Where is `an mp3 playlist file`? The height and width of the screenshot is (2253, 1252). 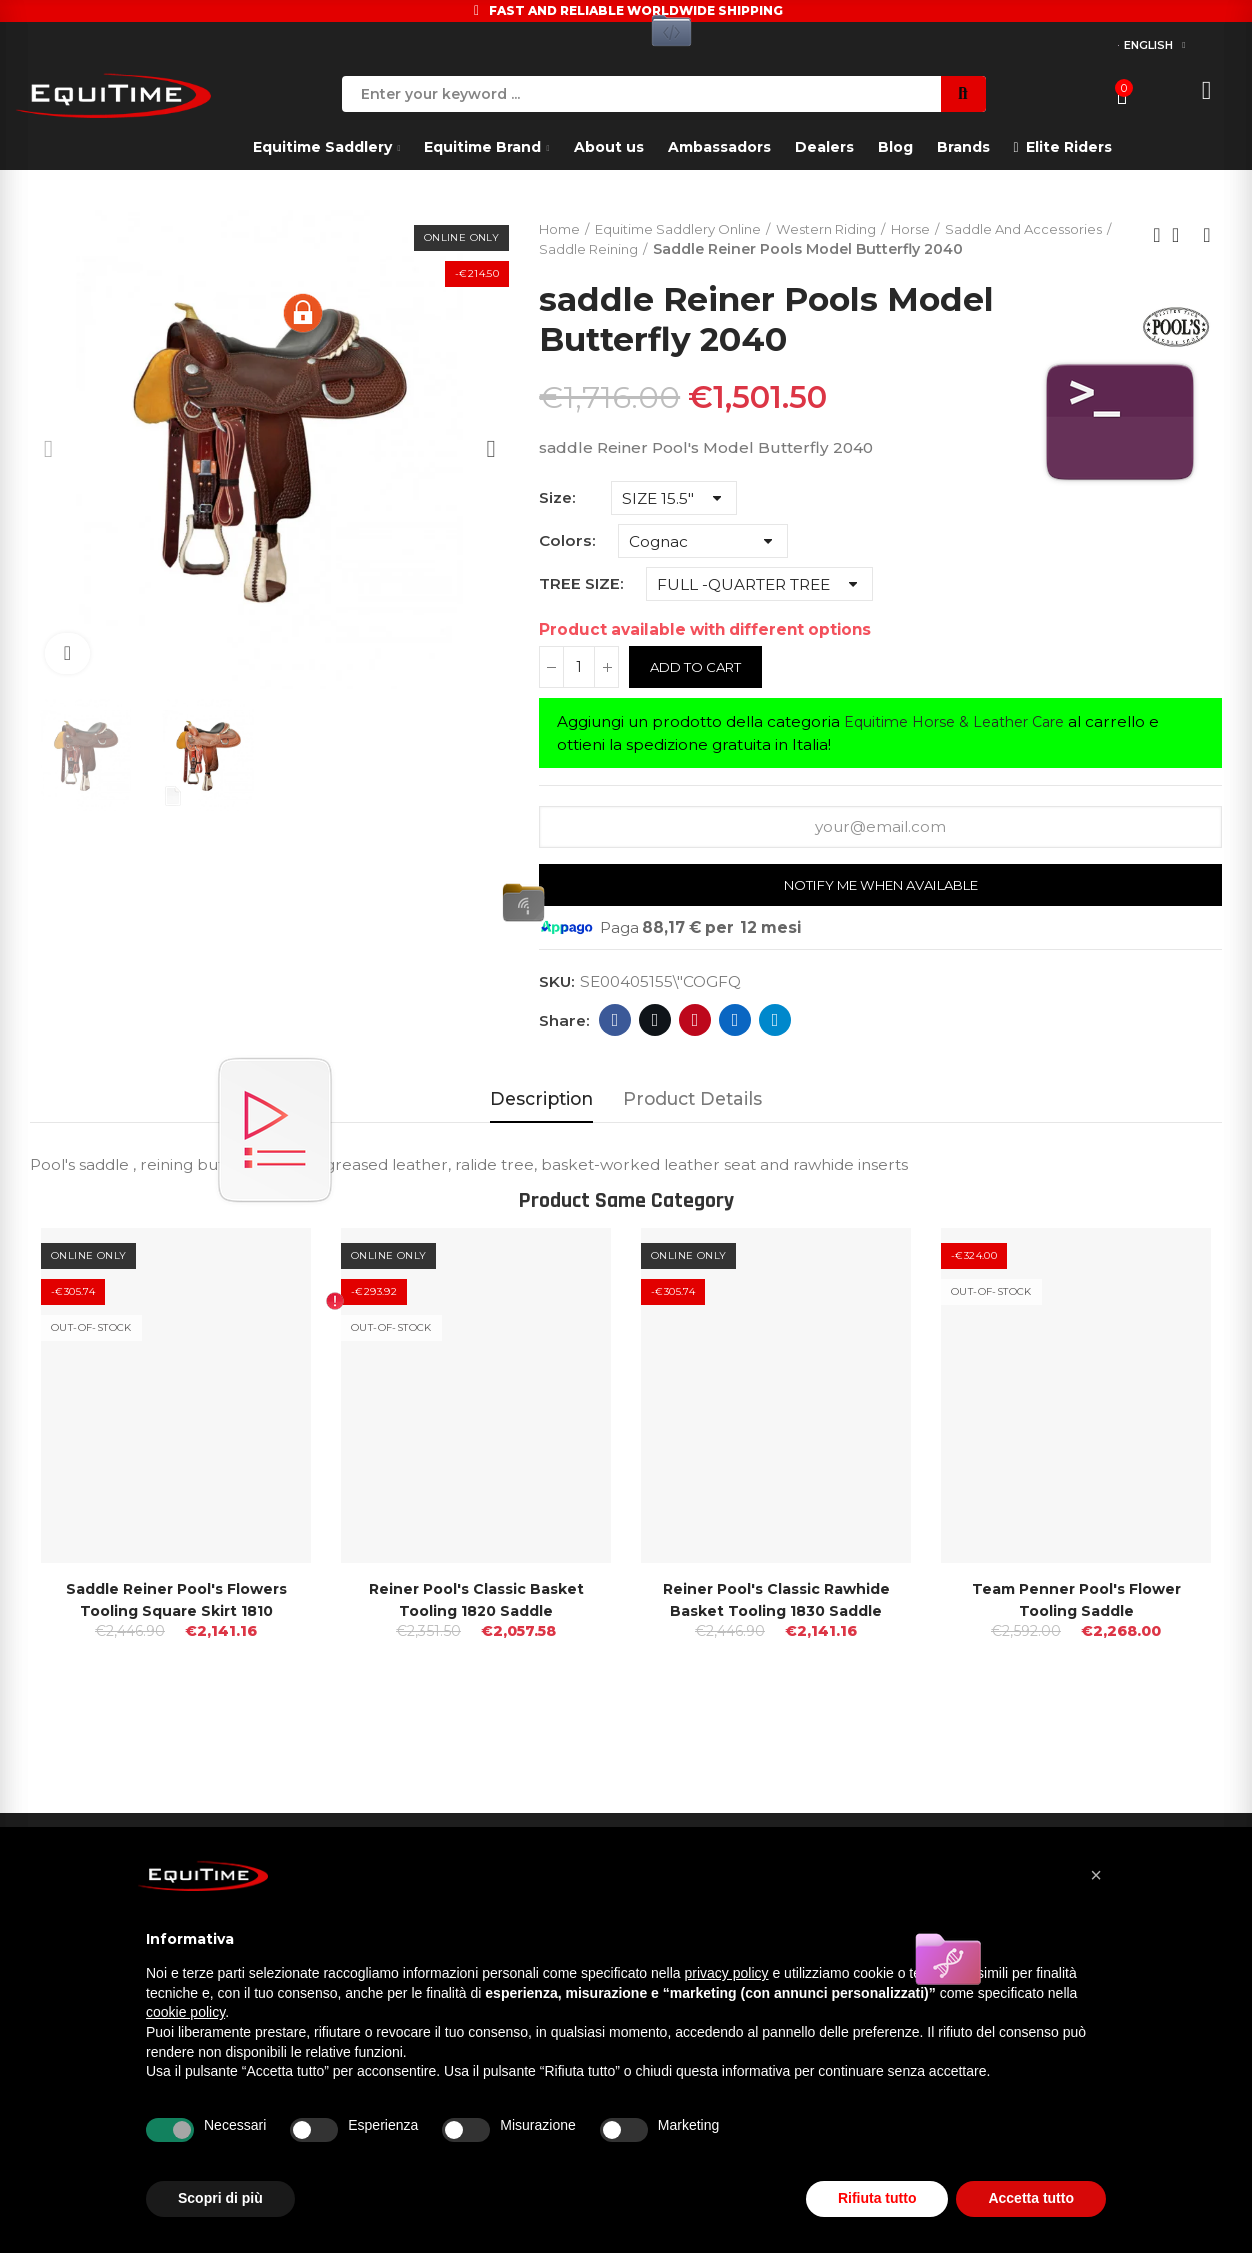 an mp3 playlist file is located at coordinates (275, 1130).